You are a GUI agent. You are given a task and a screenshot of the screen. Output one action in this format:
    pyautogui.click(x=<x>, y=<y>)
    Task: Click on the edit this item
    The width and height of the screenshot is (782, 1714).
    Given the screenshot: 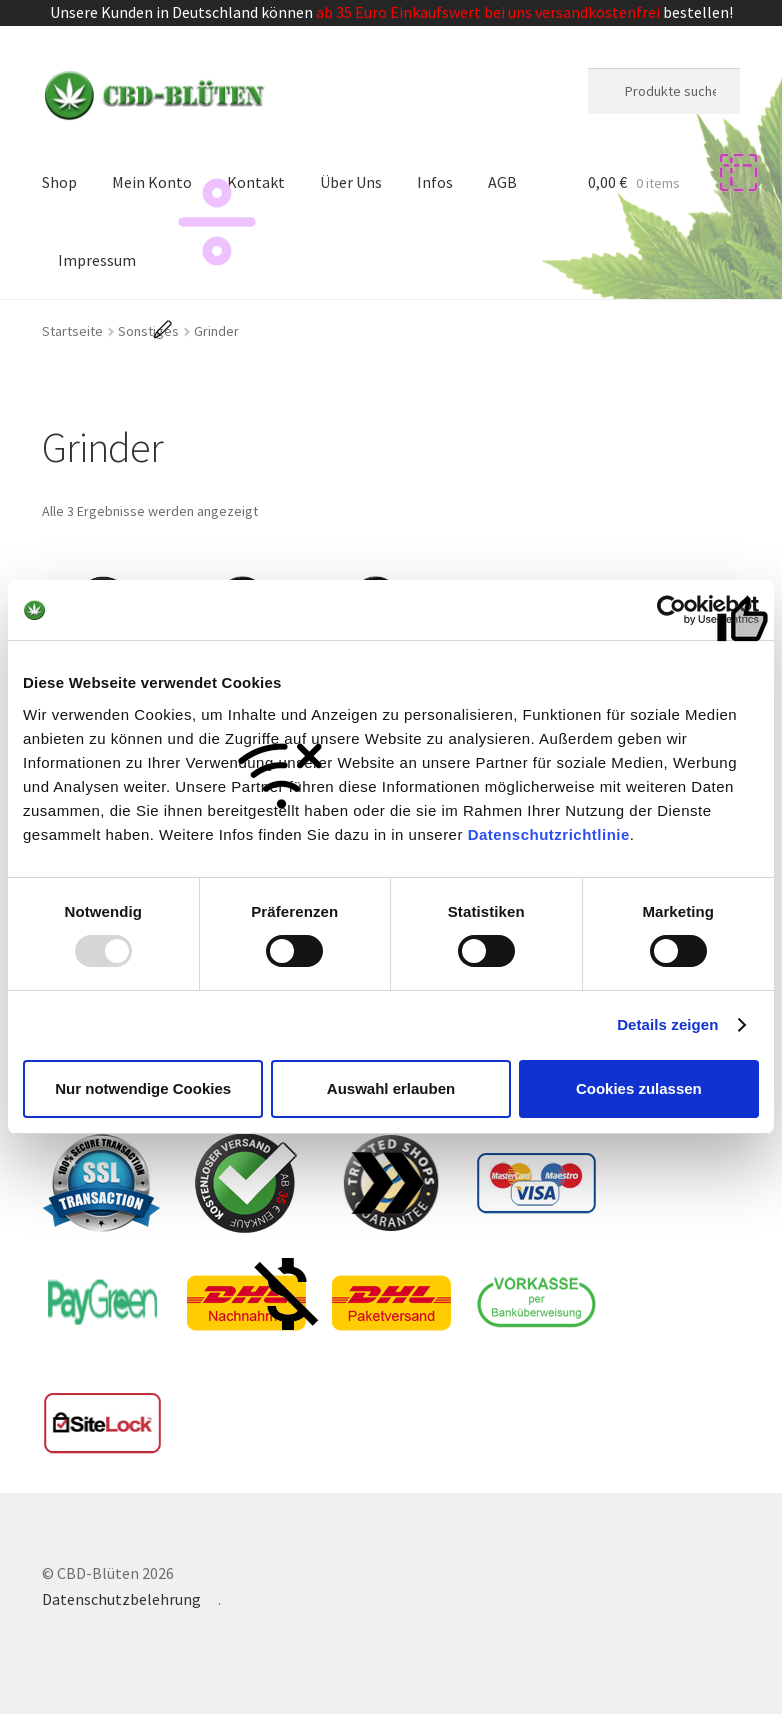 What is the action you would take?
    pyautogui.click(x=162, y=329)
    